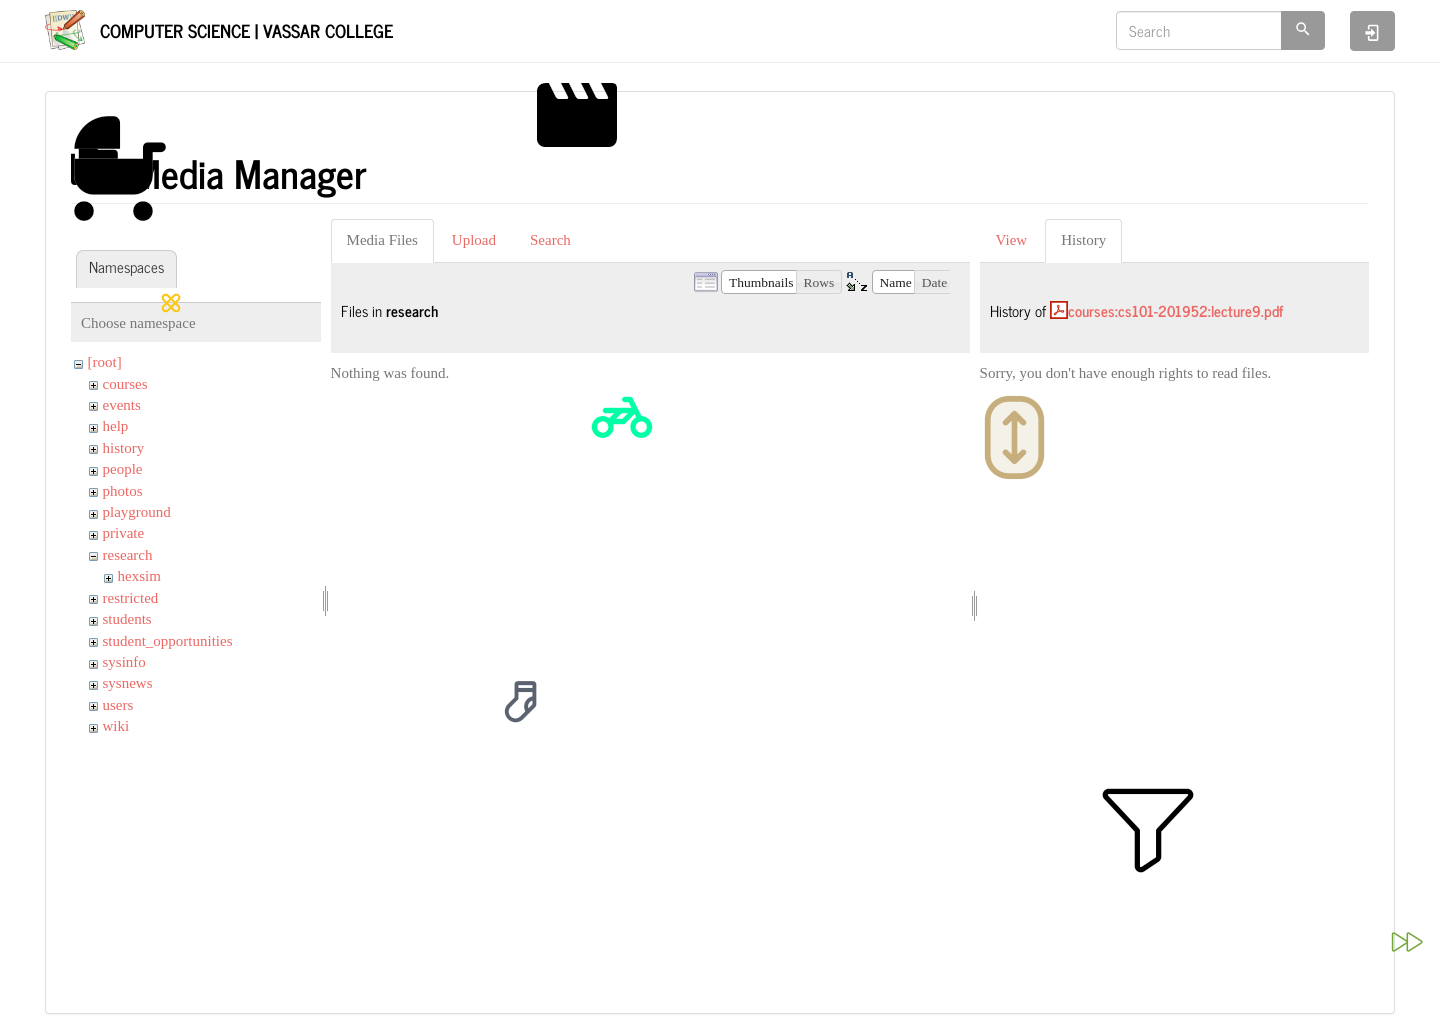 The width and height of the screenshot is (1440, 1033). Describe the element at coordinates (522, 701) in the screenshot. I see `browse clothing or apparel items` at that location.